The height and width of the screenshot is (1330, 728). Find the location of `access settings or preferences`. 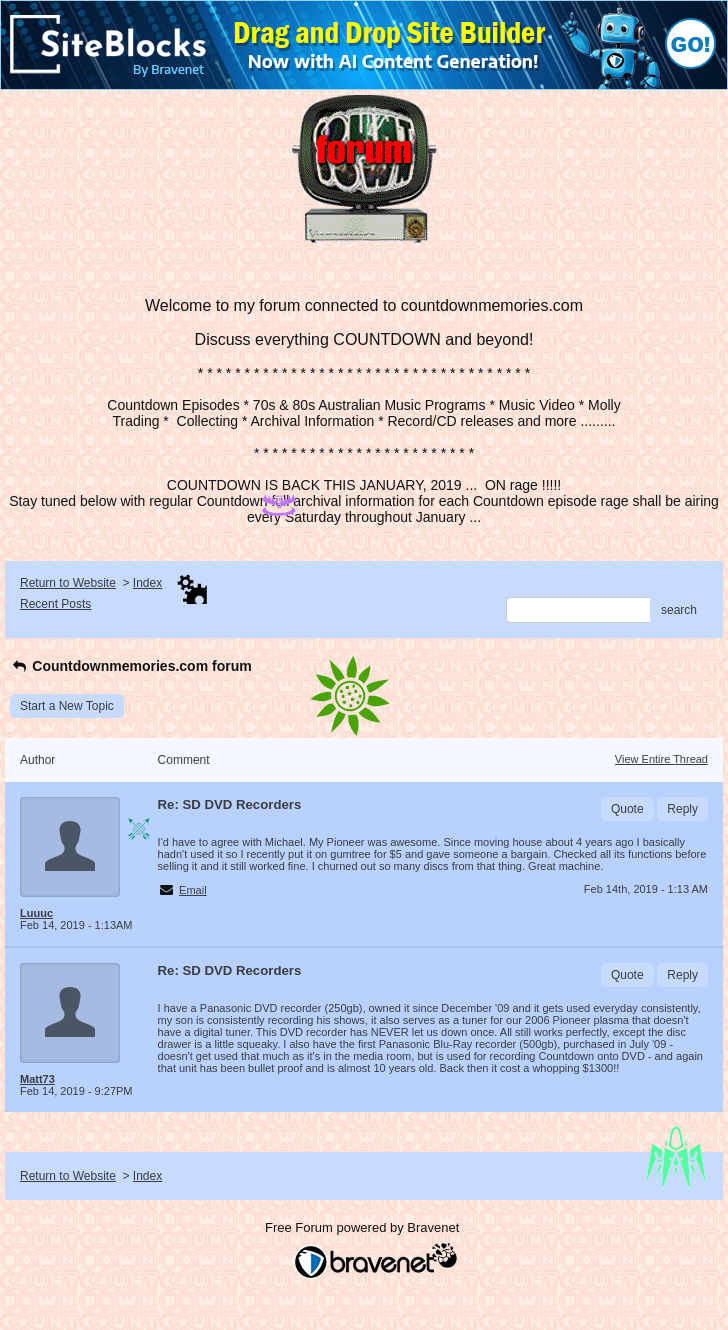

access settings or preferences is located at coordinates (192, 589).